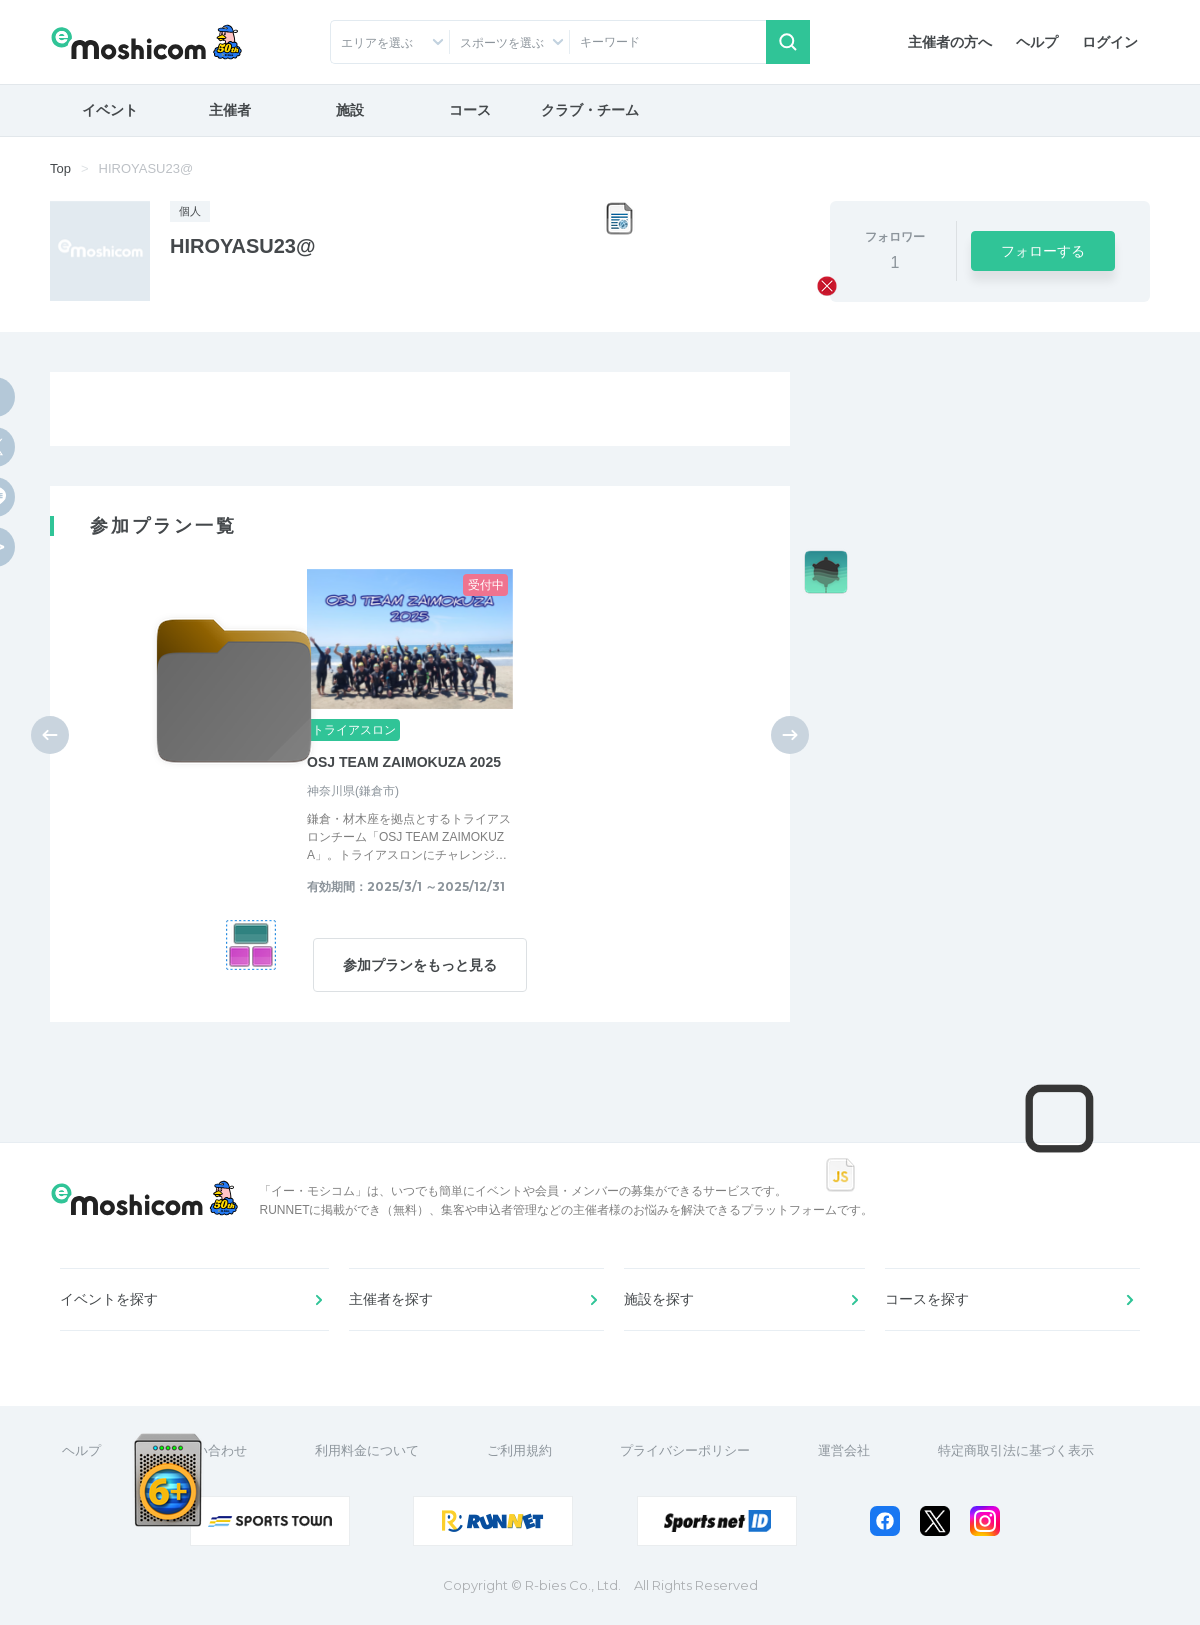  I want to click on open an opendocument web page file, so click(619, 218).